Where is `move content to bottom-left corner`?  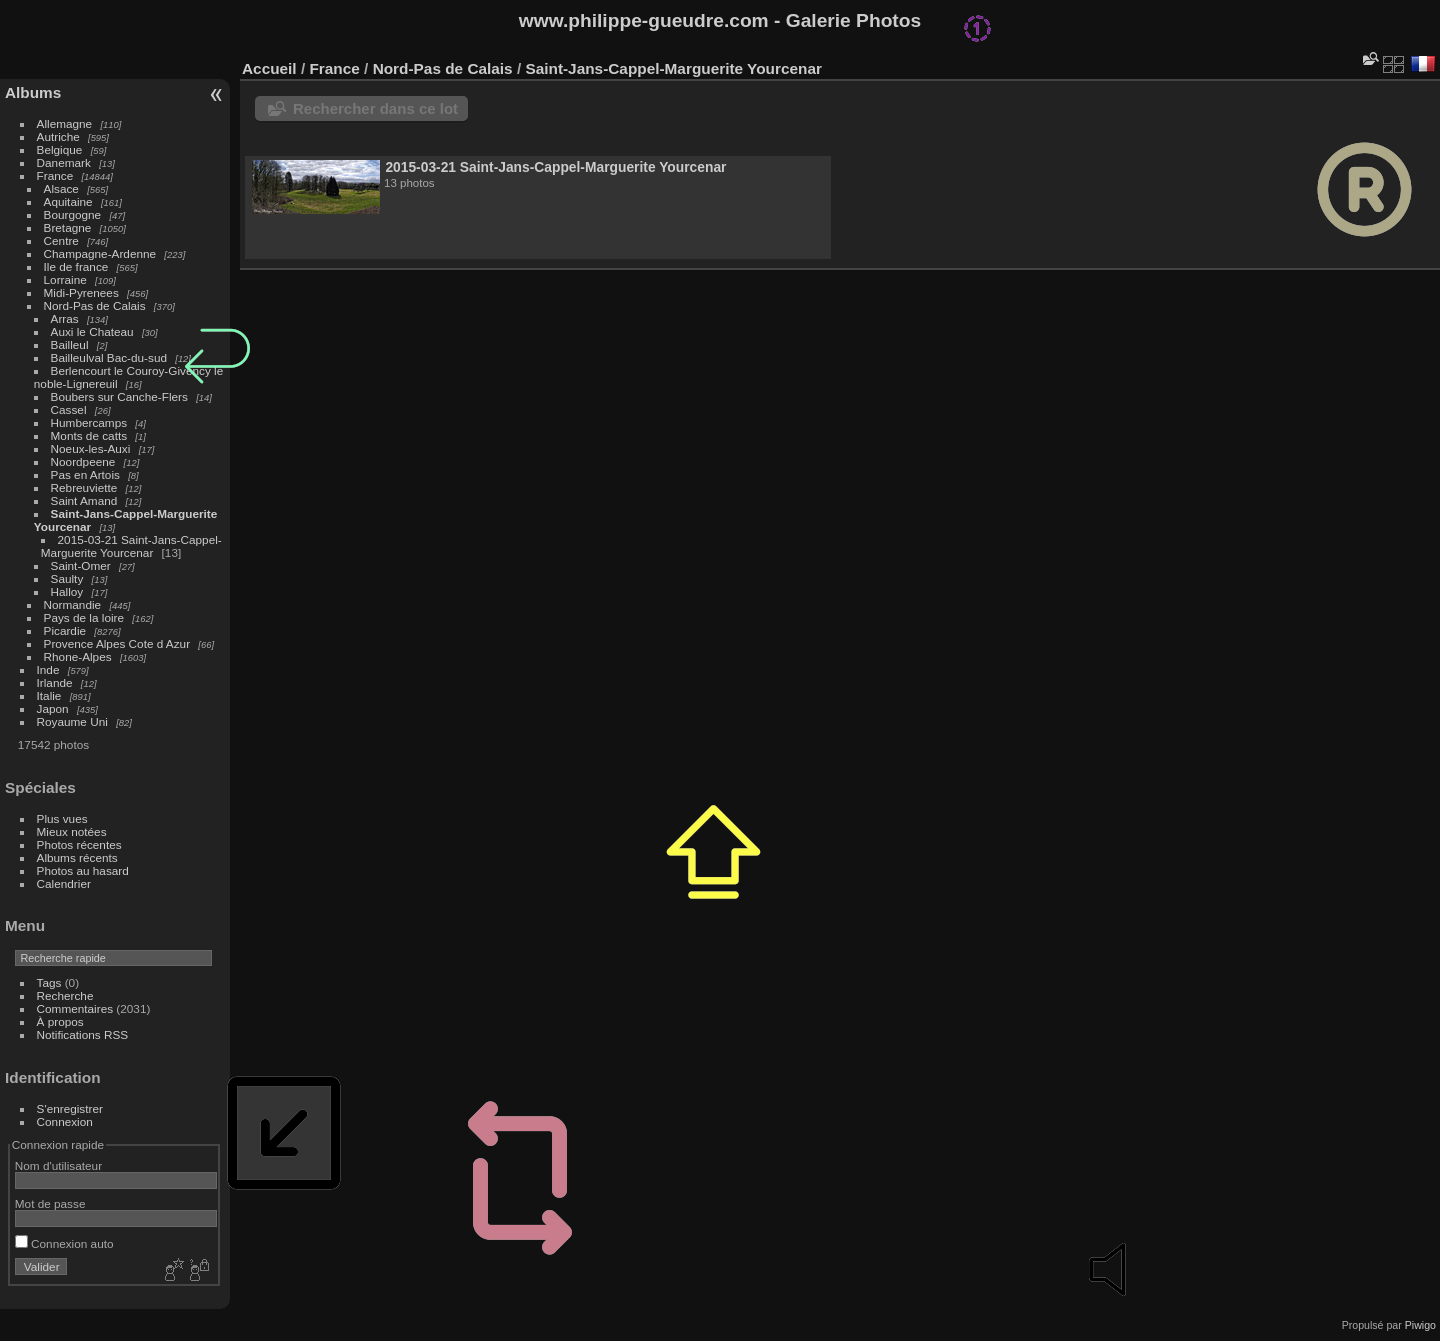
move content to bottom-left corner is located at coordinates (284, 1133).